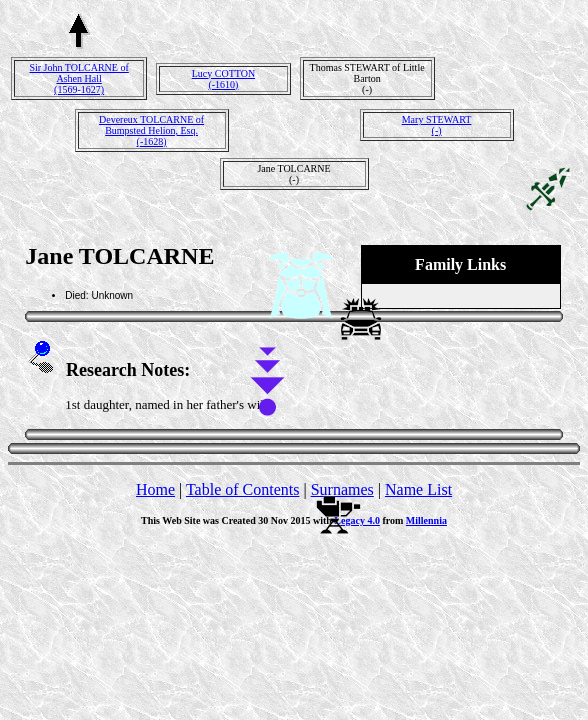 This screenshot has width=588, height=720. Describe the element at coordinates (547, 189) in the screenshot. I see `indicates a broken or destroyed weapon` at that location.